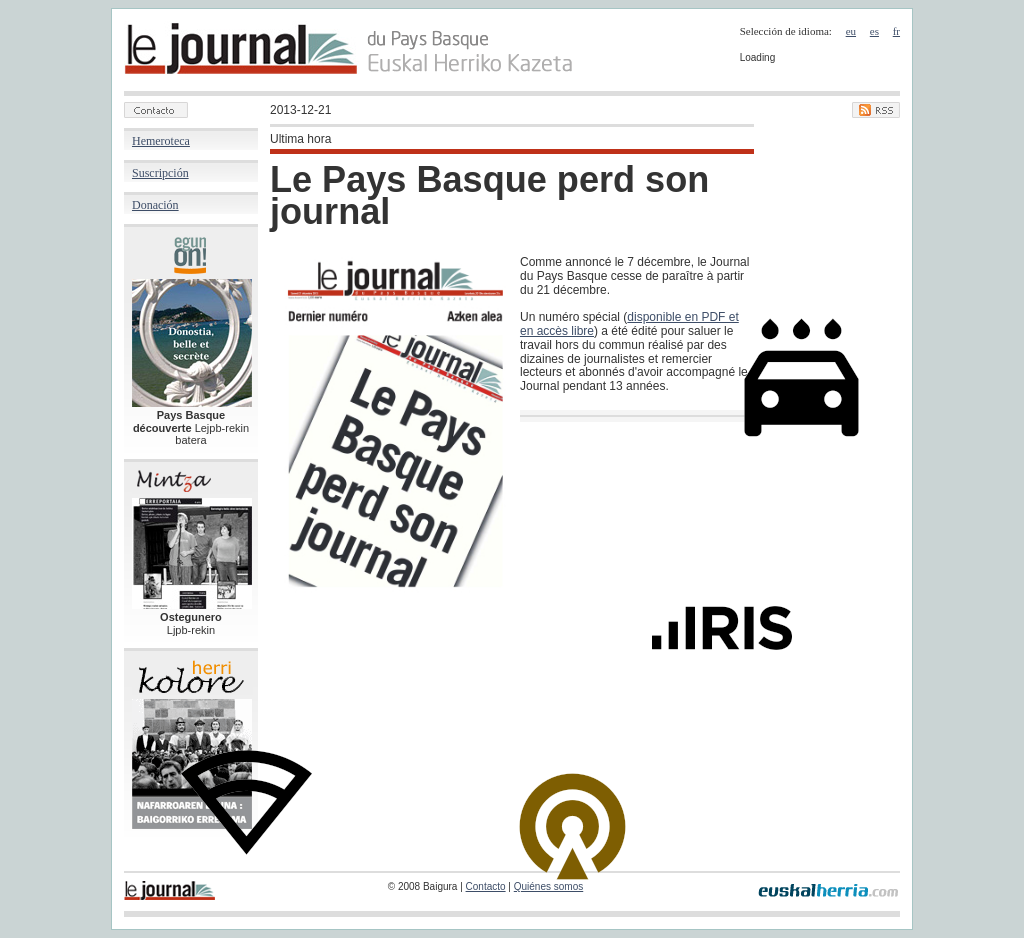 The image size is (1024, 938). I want to click on iris brand logo, so click(722, 628).